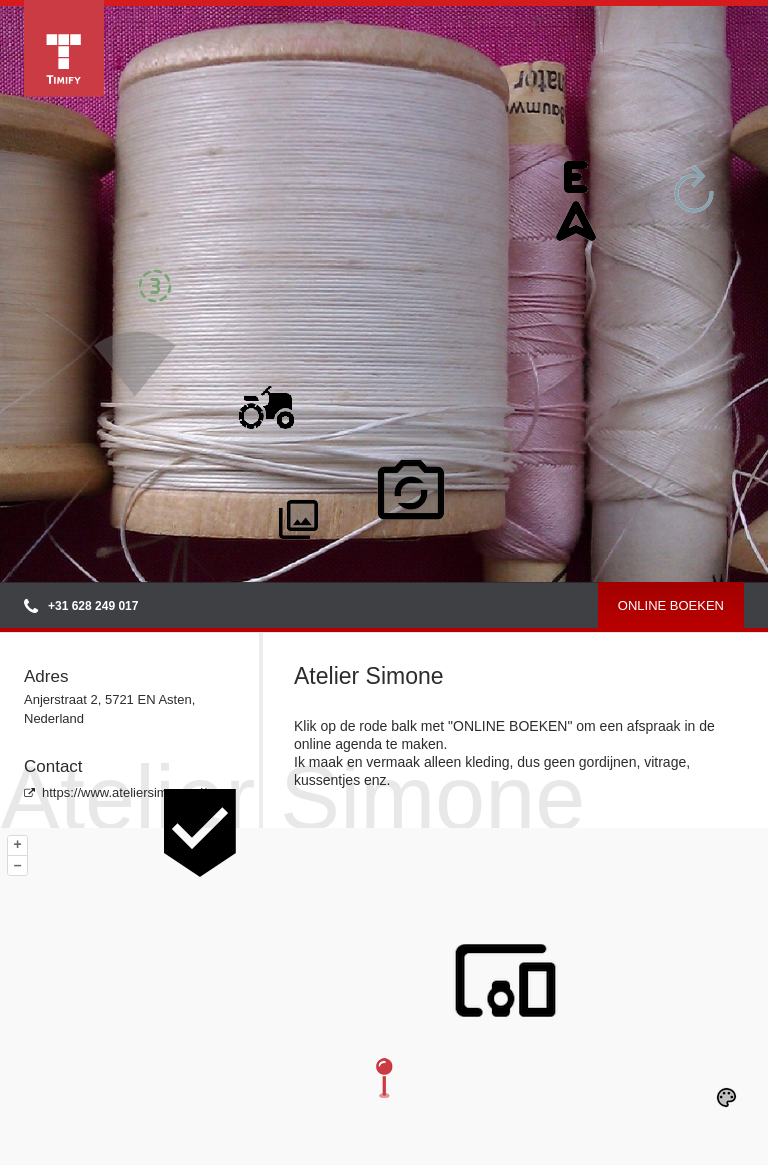 This screenshot has height=1165, width=768. I want to click on view photo collections or albums, so click(298, 519).